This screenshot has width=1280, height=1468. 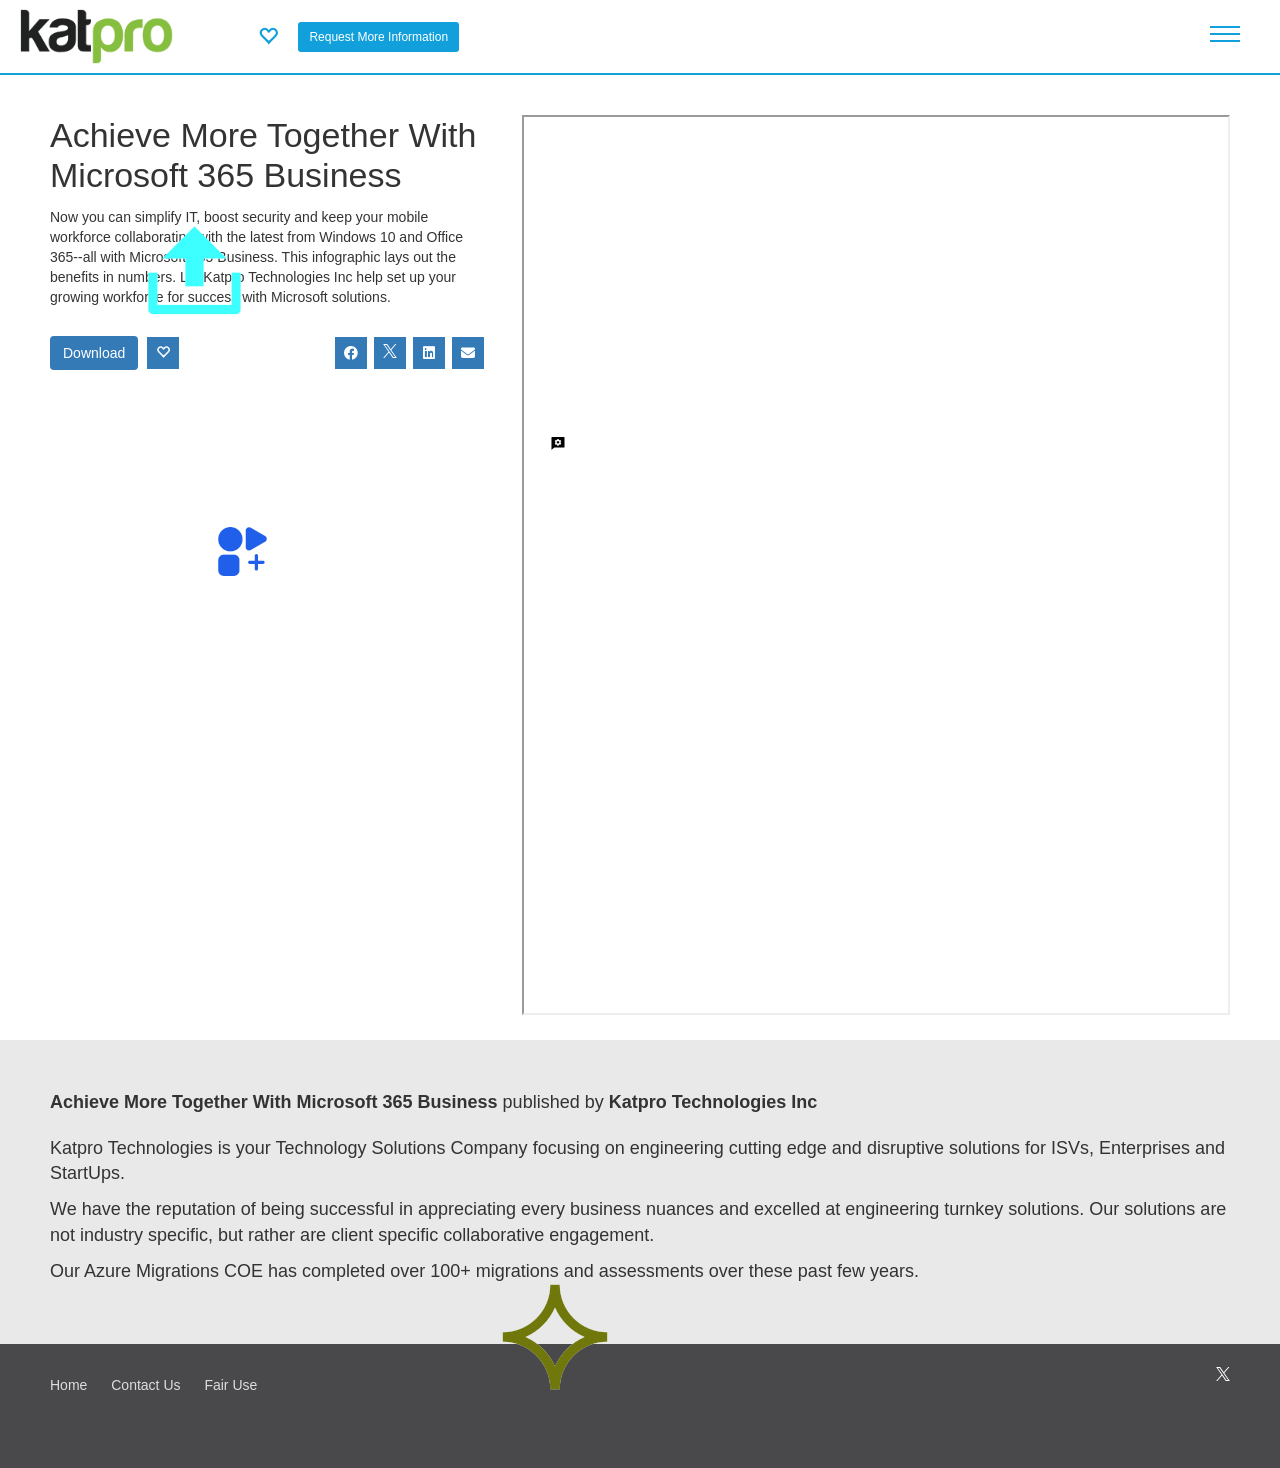 What do you see at coordinates (555, 1337) in the screenshot?
I see `indicates bright or sunny weather conditions` at bounding box center [555, 1337].